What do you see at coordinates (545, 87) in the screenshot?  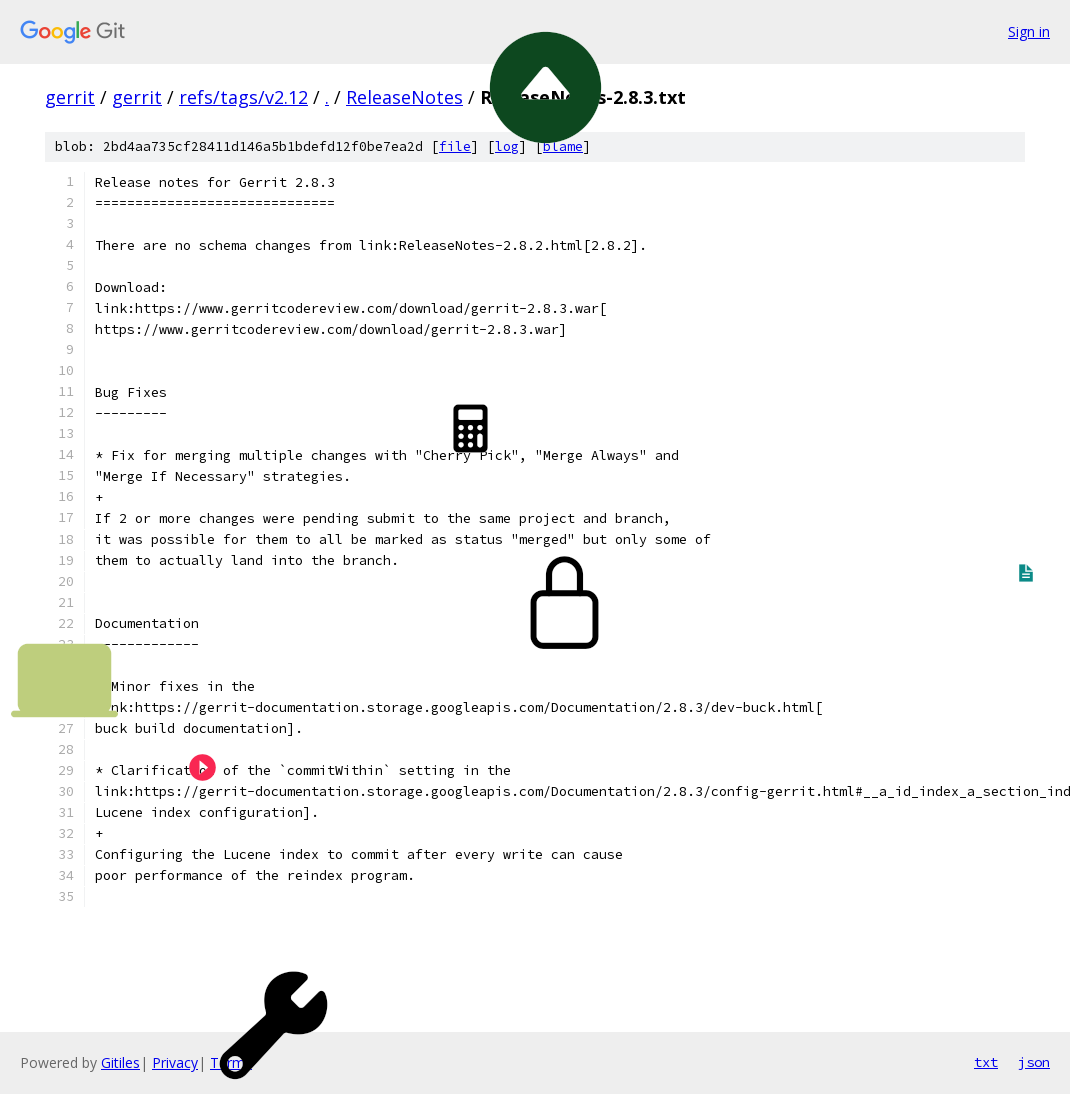 I see `expand or collapse a section upward` at bounding box center [545, 87].